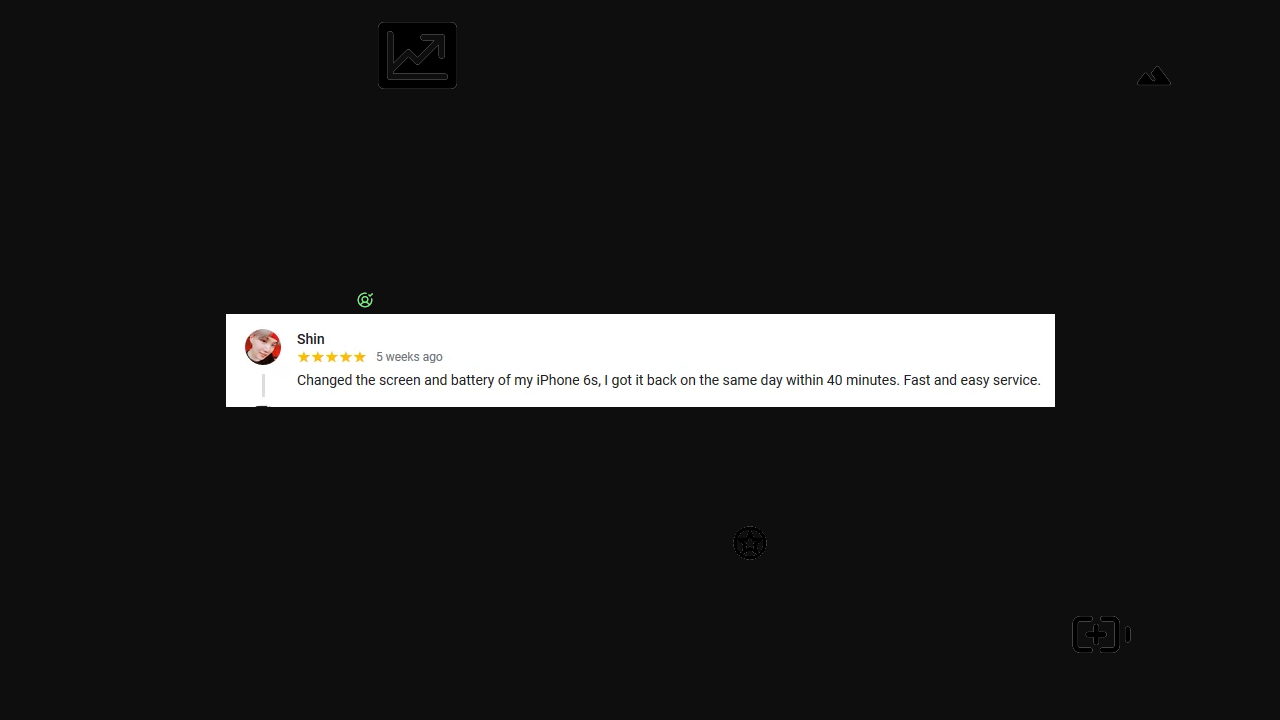  I want to click on view analytics or performance metrics, so click(417, 55).